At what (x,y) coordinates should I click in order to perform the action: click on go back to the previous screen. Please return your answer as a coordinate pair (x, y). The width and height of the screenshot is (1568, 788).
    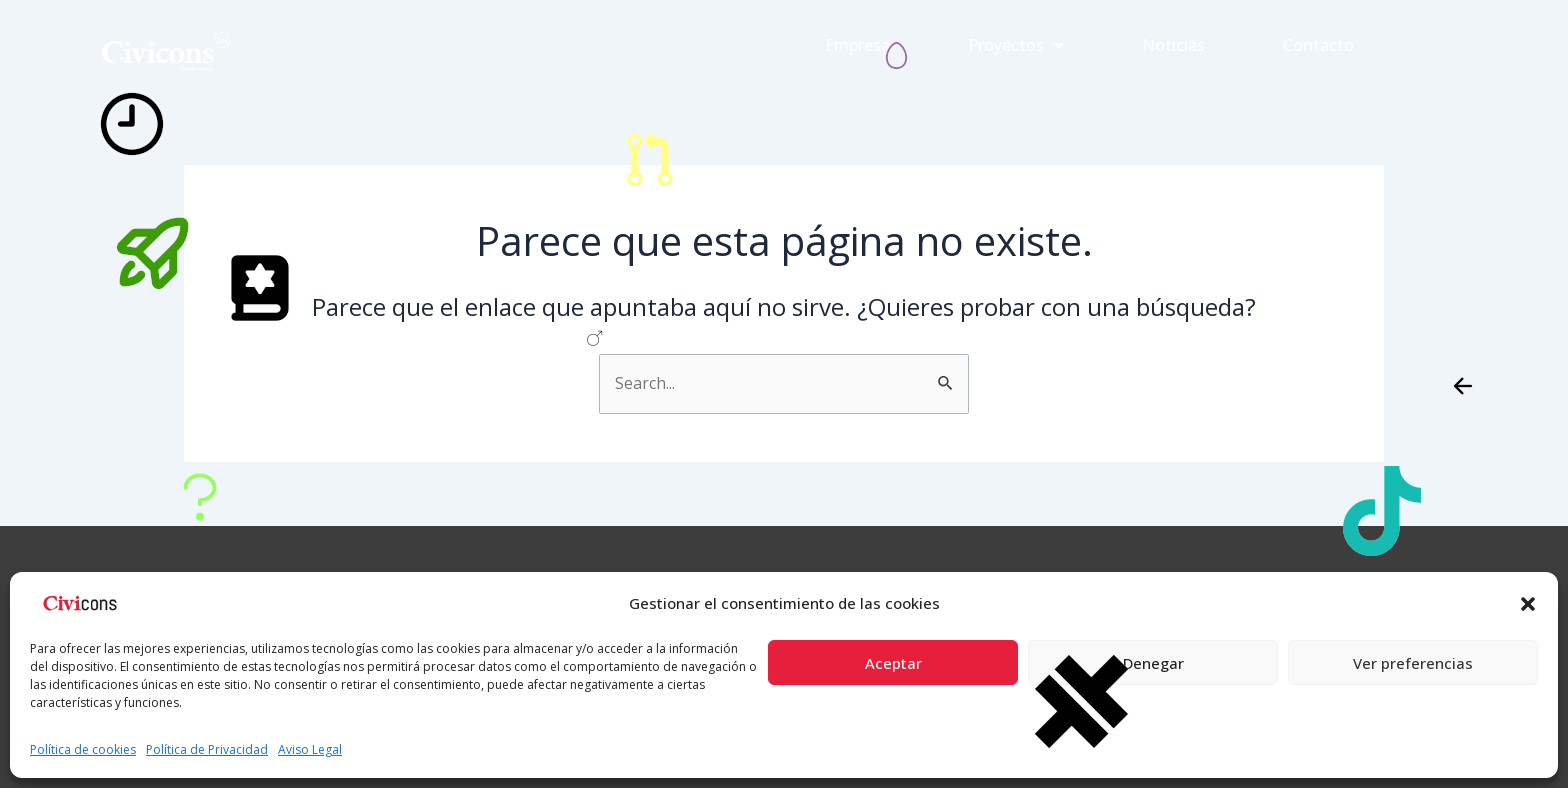
    Looking at the image, I should click on (1463, 386).